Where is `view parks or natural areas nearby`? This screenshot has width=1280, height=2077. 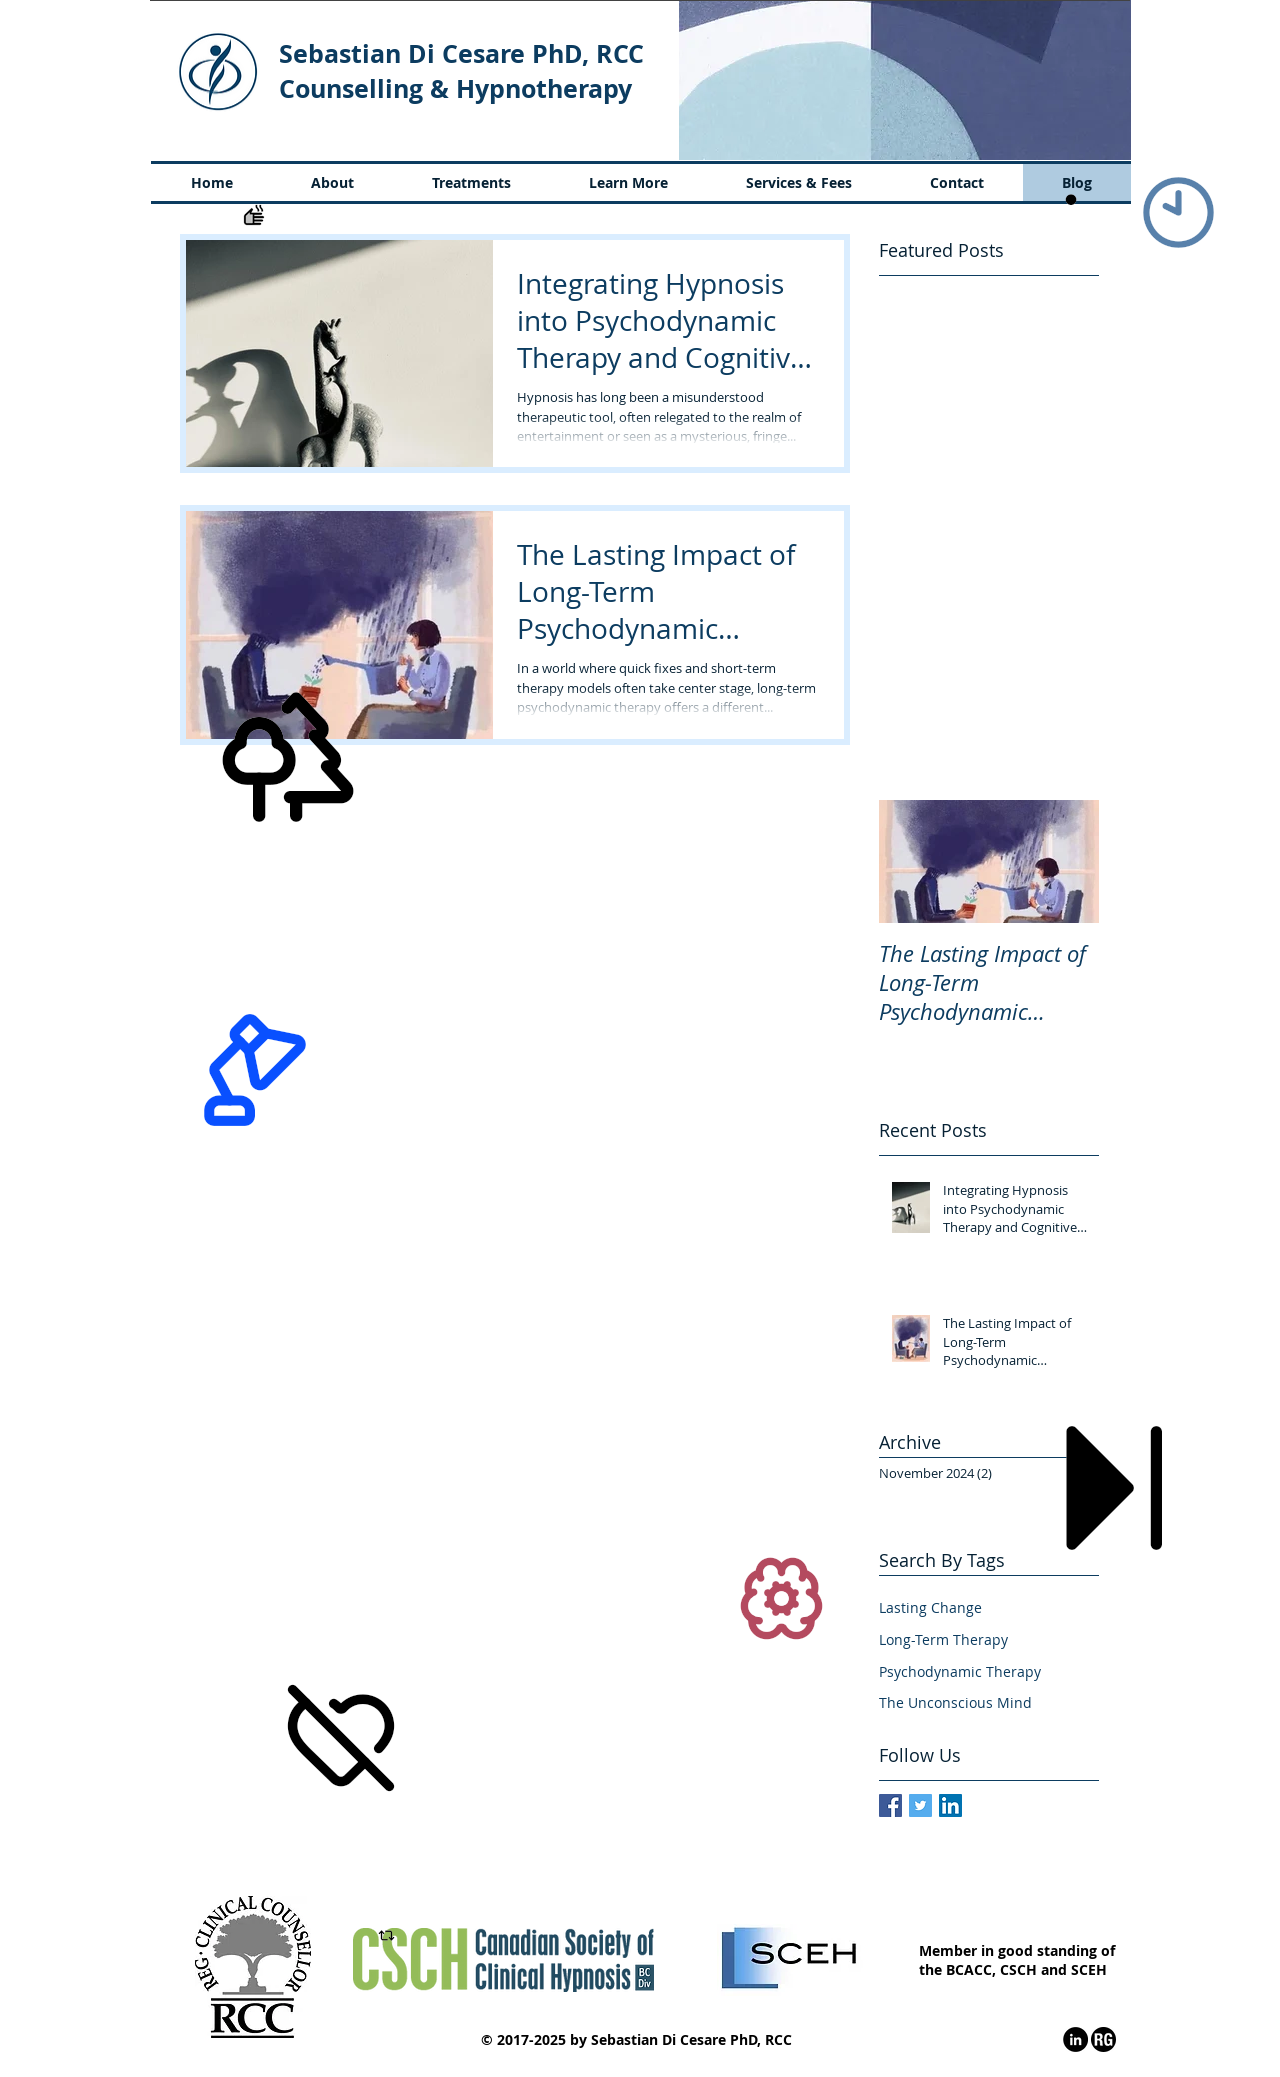 view parks or natural areas nearby is located at coordinates (290, 754).